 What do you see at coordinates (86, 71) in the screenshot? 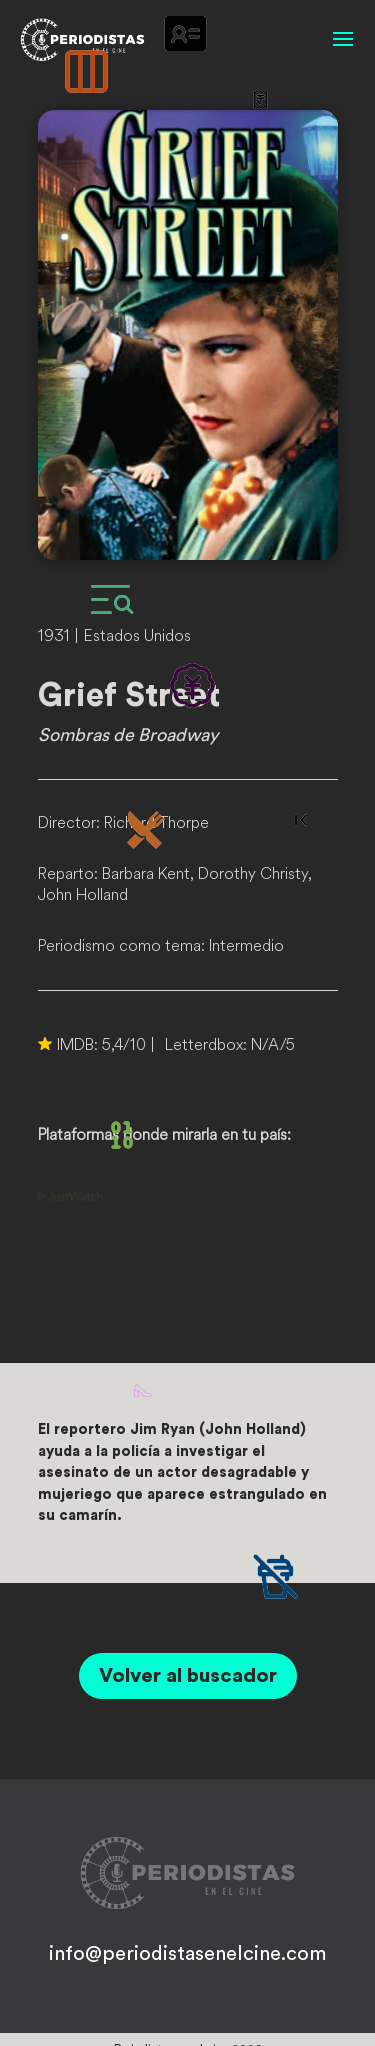
I see `switch to three-column layout` at bounding box center [86, 71].